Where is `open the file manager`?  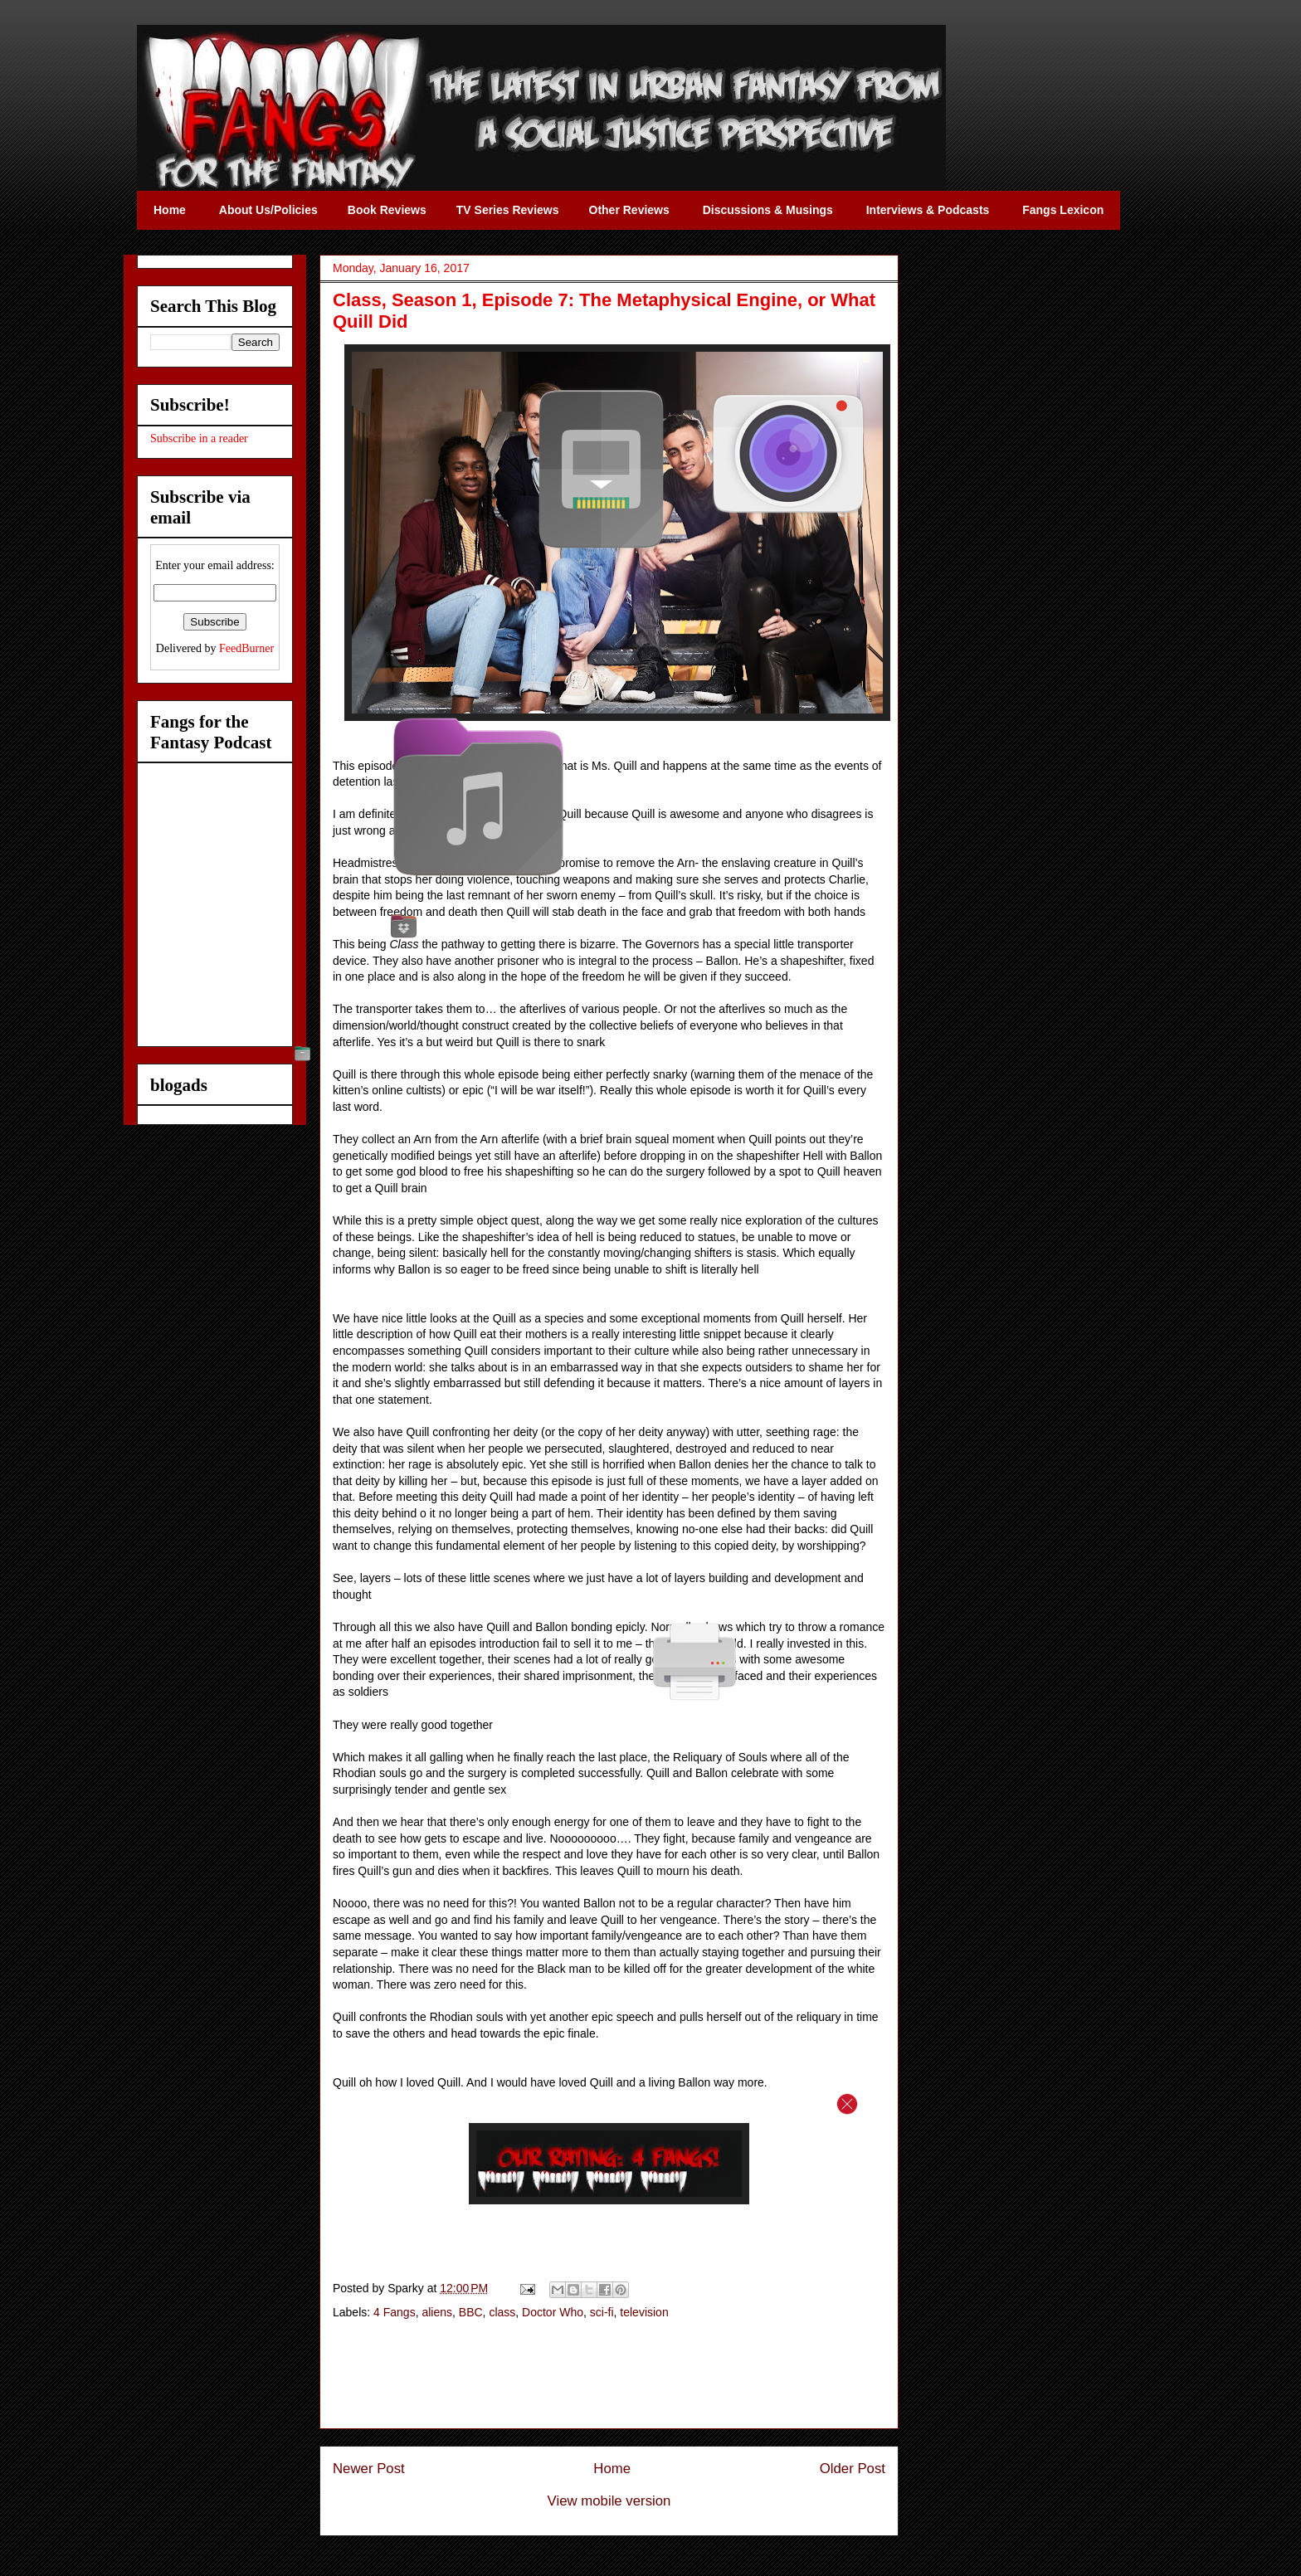 open the file manager is located at coordinates (302, 1053).